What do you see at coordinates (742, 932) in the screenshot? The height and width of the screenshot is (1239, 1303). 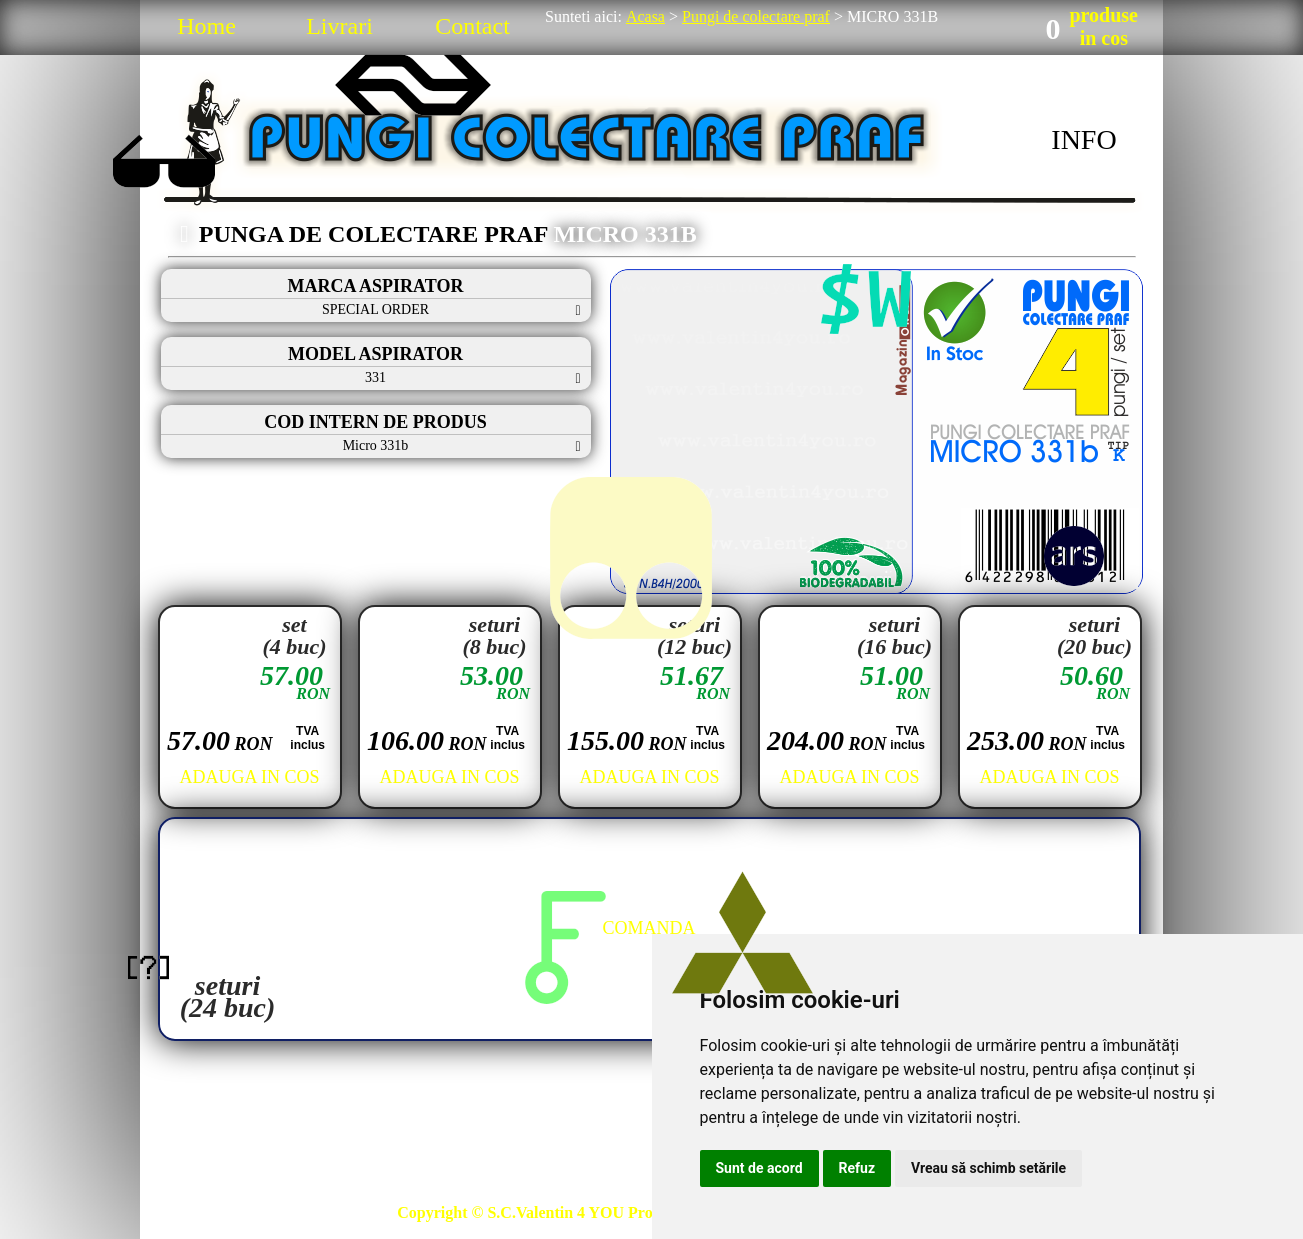 I see `Mitsubishi brand logo` at bounding box center [742, 932].